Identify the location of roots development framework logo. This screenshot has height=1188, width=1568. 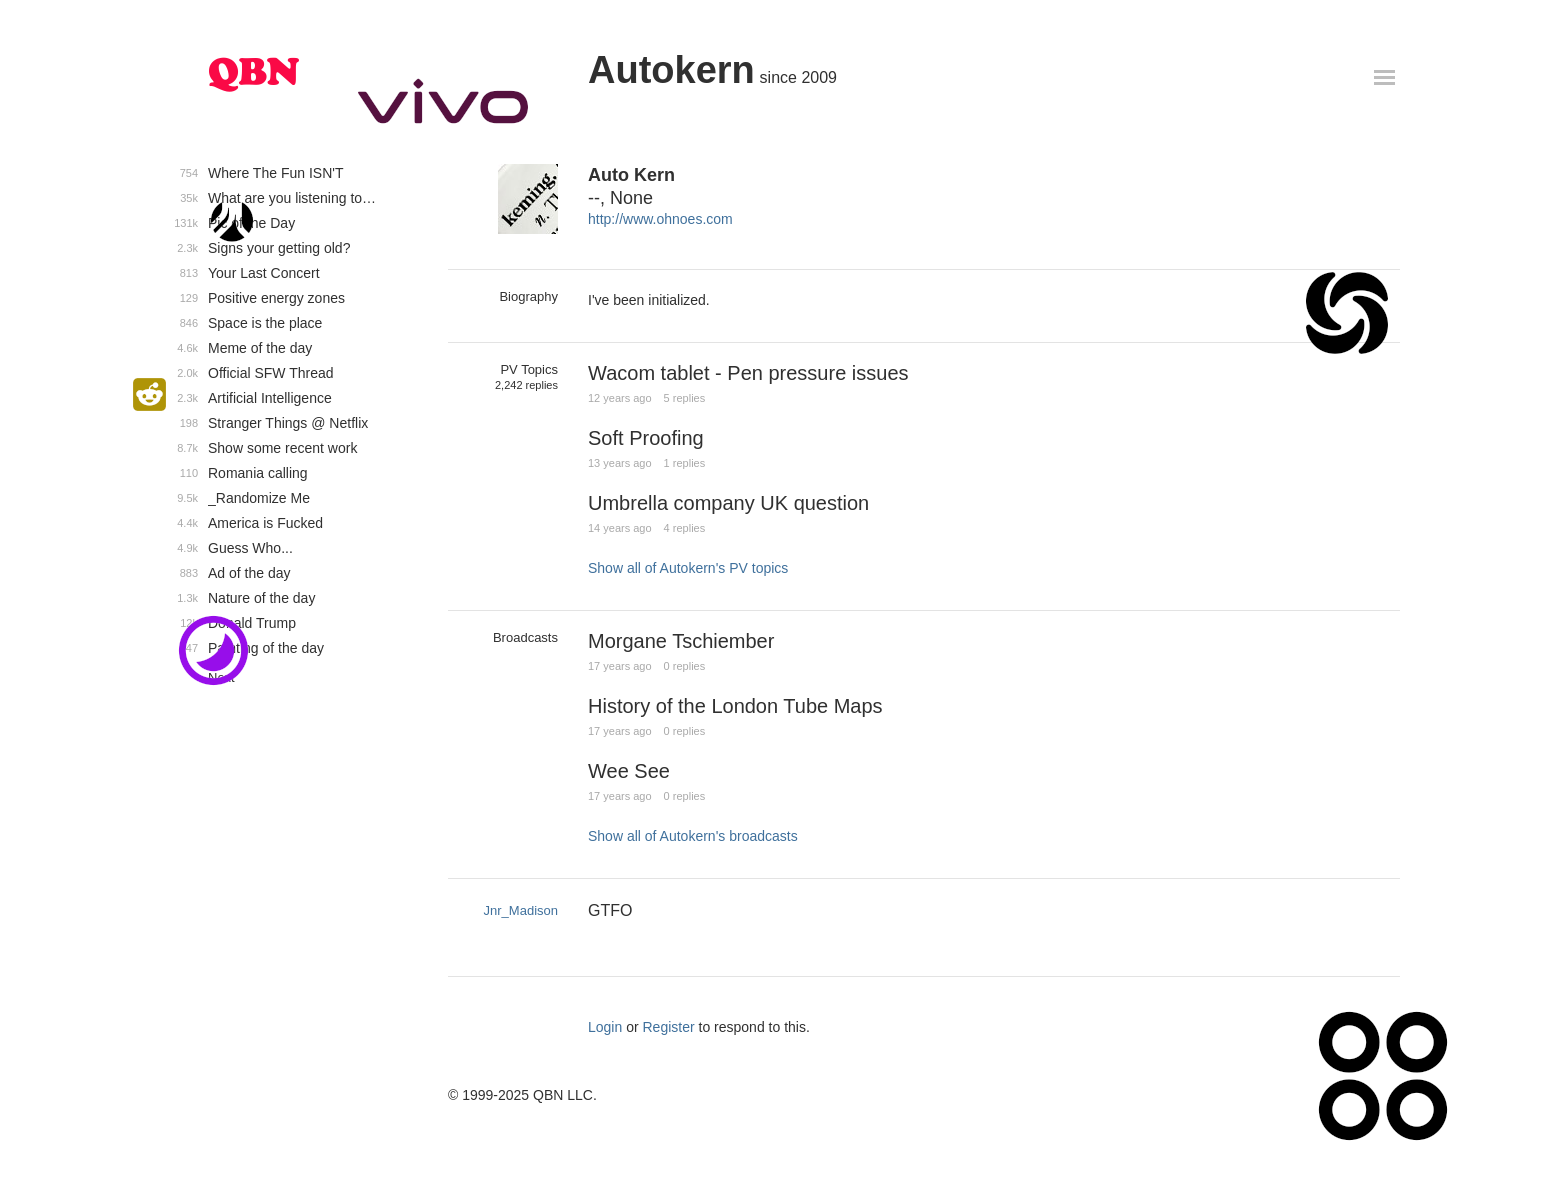
(232, 222).